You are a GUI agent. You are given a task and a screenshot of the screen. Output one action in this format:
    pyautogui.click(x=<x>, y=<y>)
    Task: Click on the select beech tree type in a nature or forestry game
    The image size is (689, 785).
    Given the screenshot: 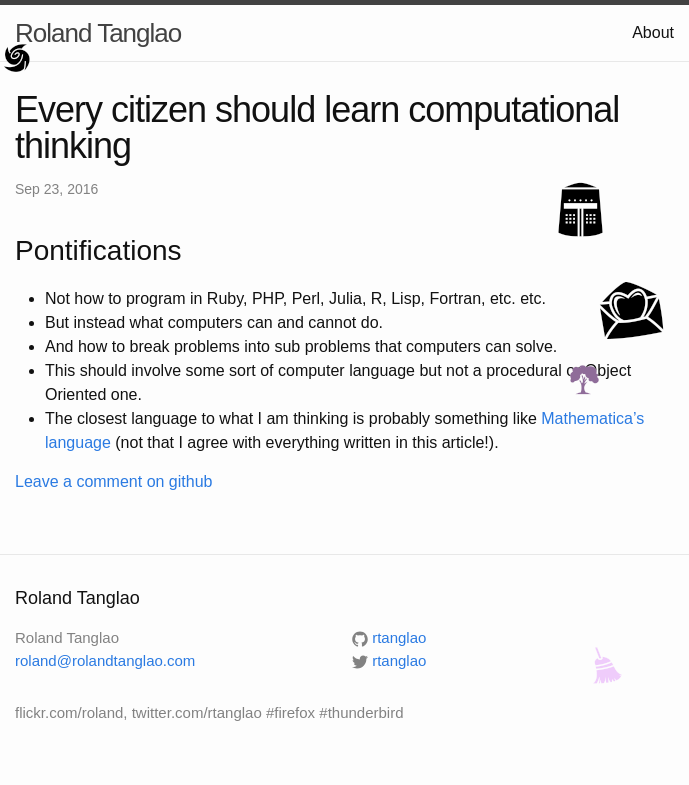 What is the action you would take?
    pyautogui.click(x=584, y=379)
    